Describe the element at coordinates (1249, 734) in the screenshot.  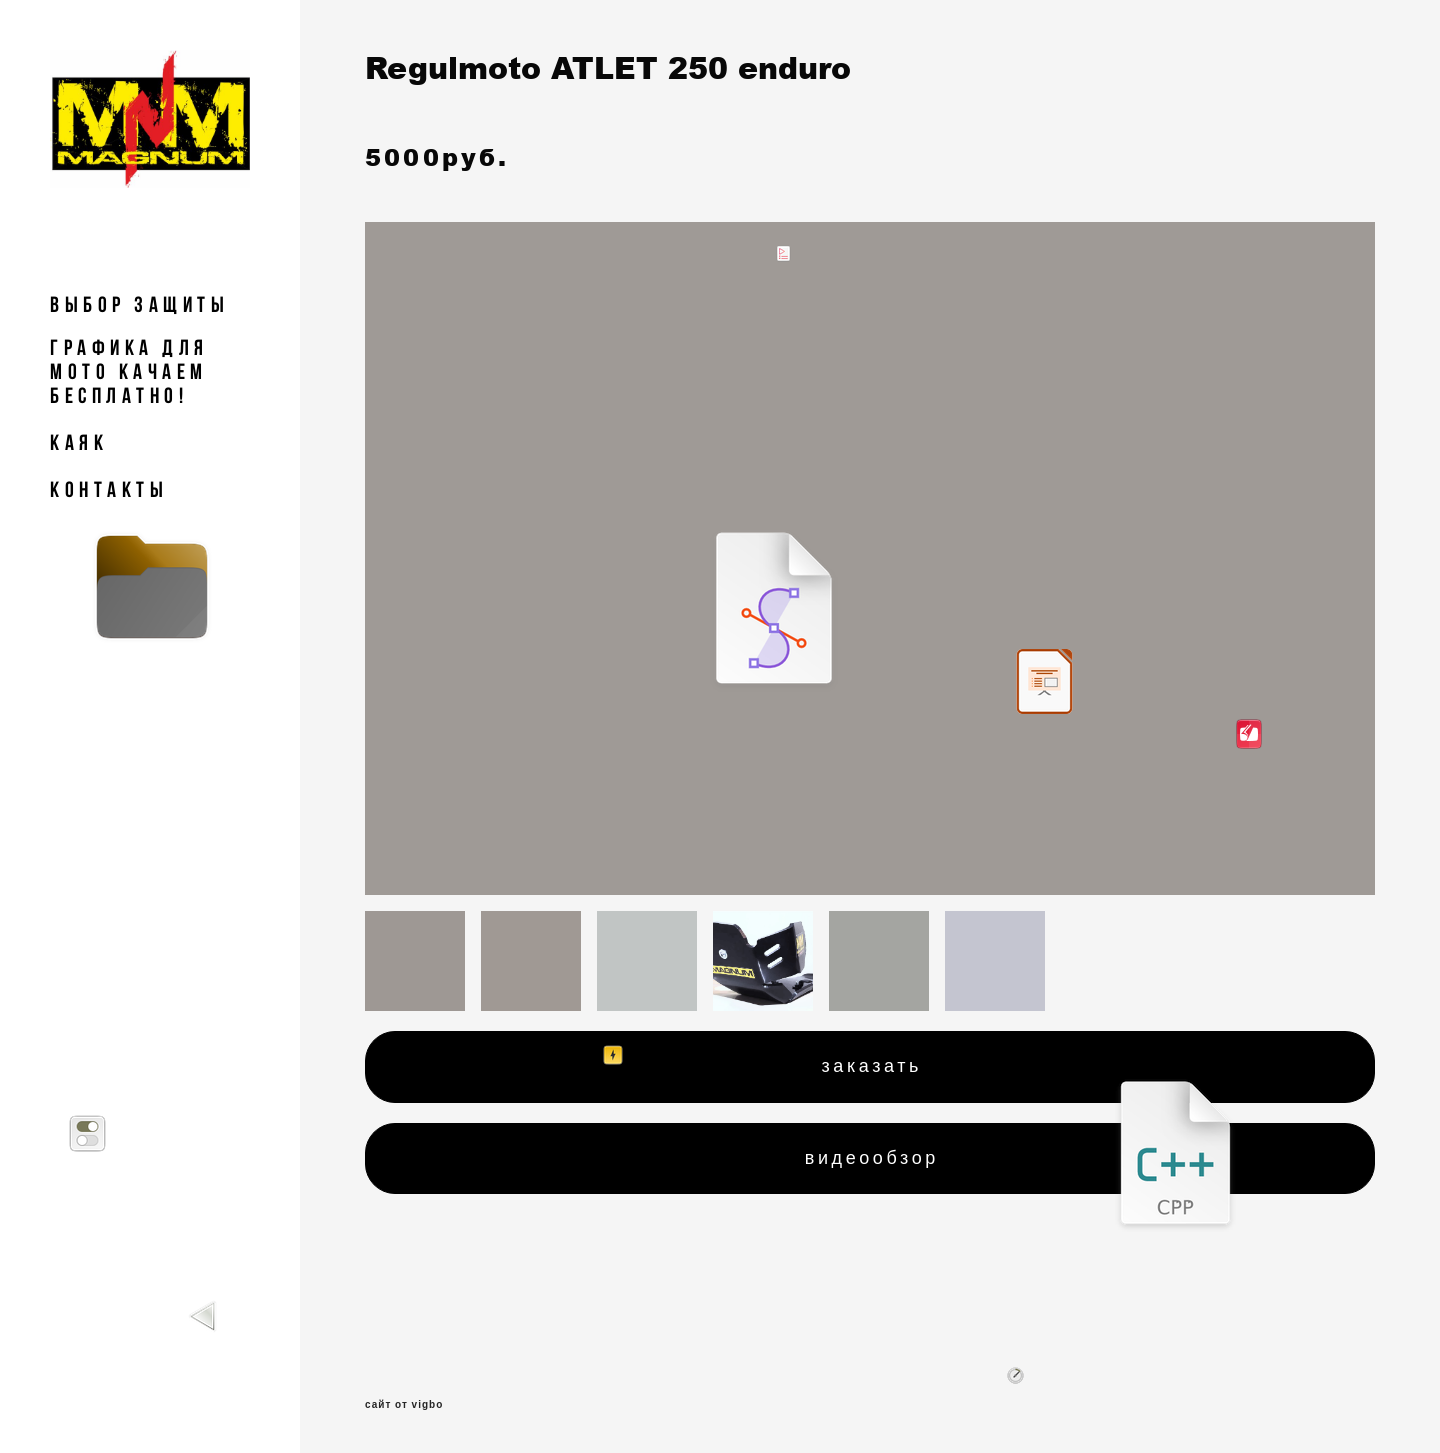
I see `open an eps vector file` at that location.